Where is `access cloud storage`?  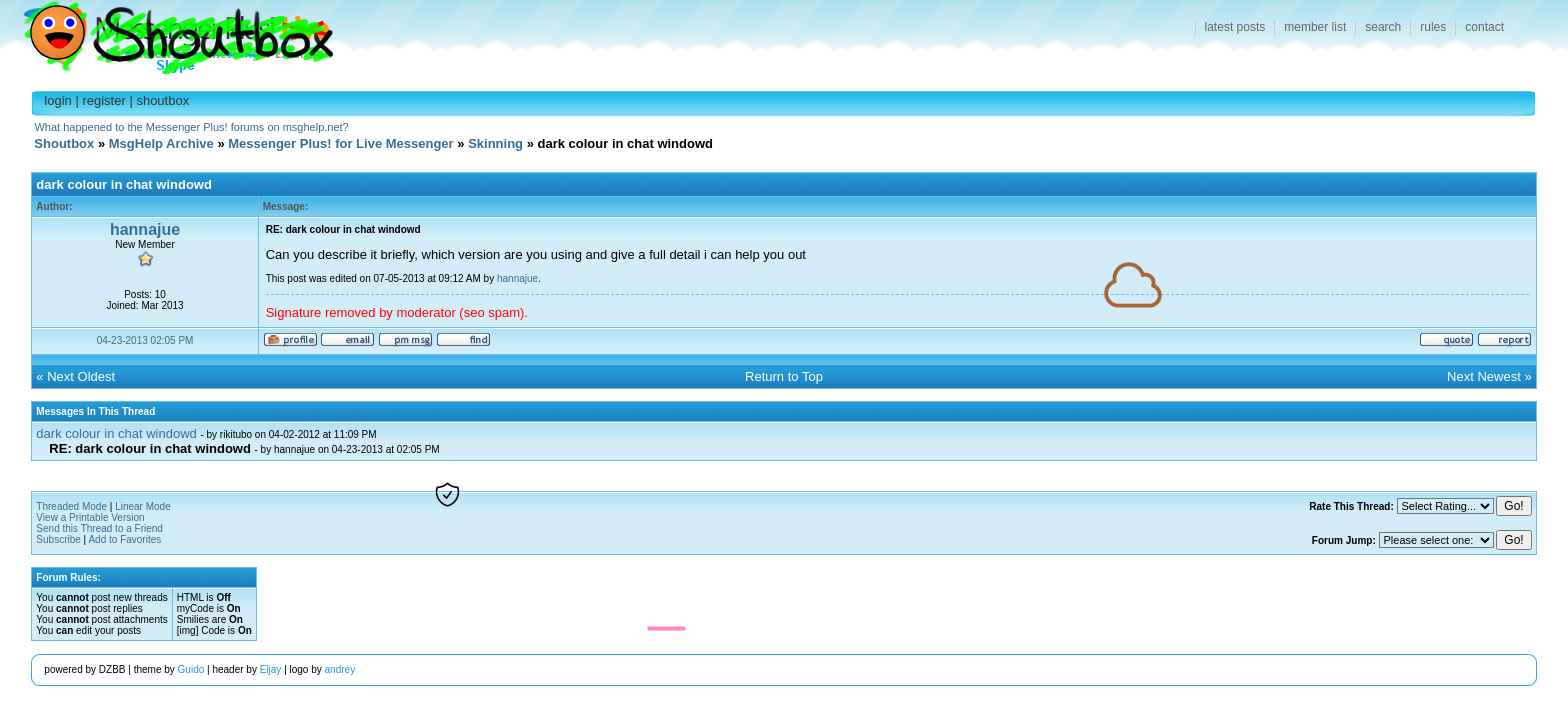
access cloud storage is located at coordinates (1133, 285).